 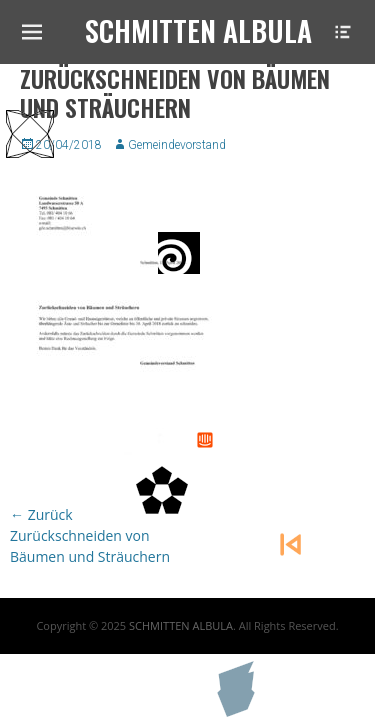 I want to click on skip to previous track, so click(x=291, y=544).